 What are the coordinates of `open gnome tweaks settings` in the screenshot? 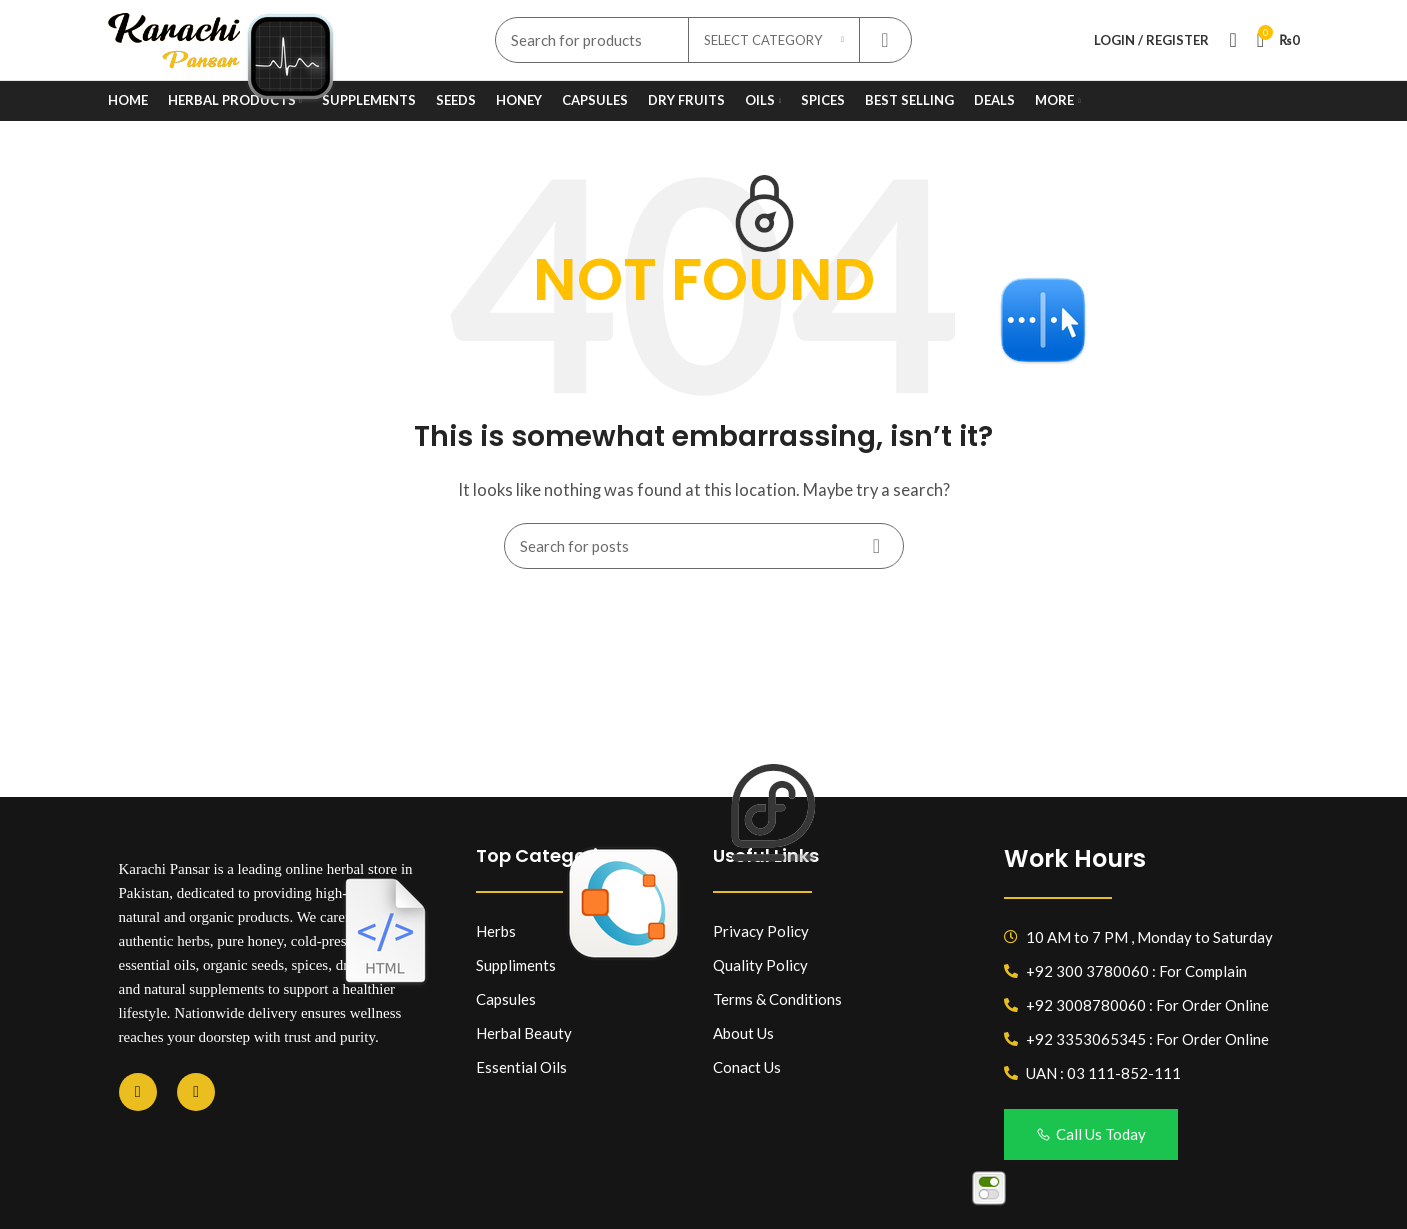 It's located at (989, 1188).